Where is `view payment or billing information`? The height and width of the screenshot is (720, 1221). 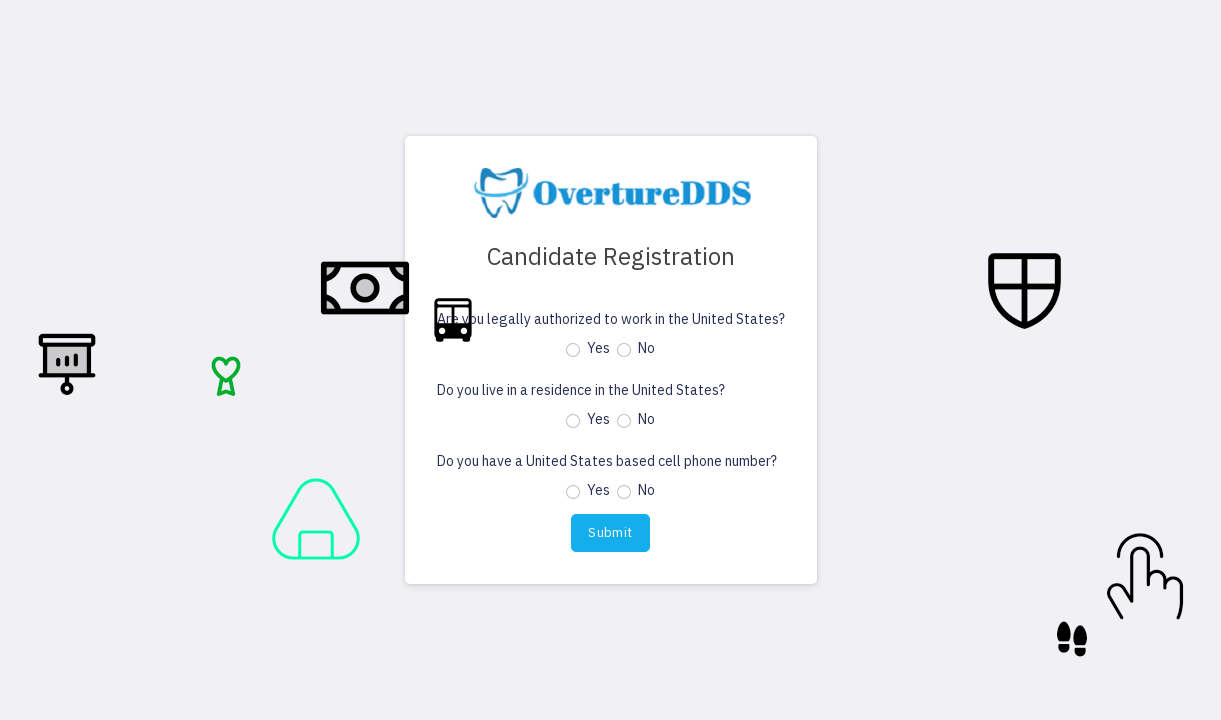 view payment or billing information is located at coordinates (365, 288).